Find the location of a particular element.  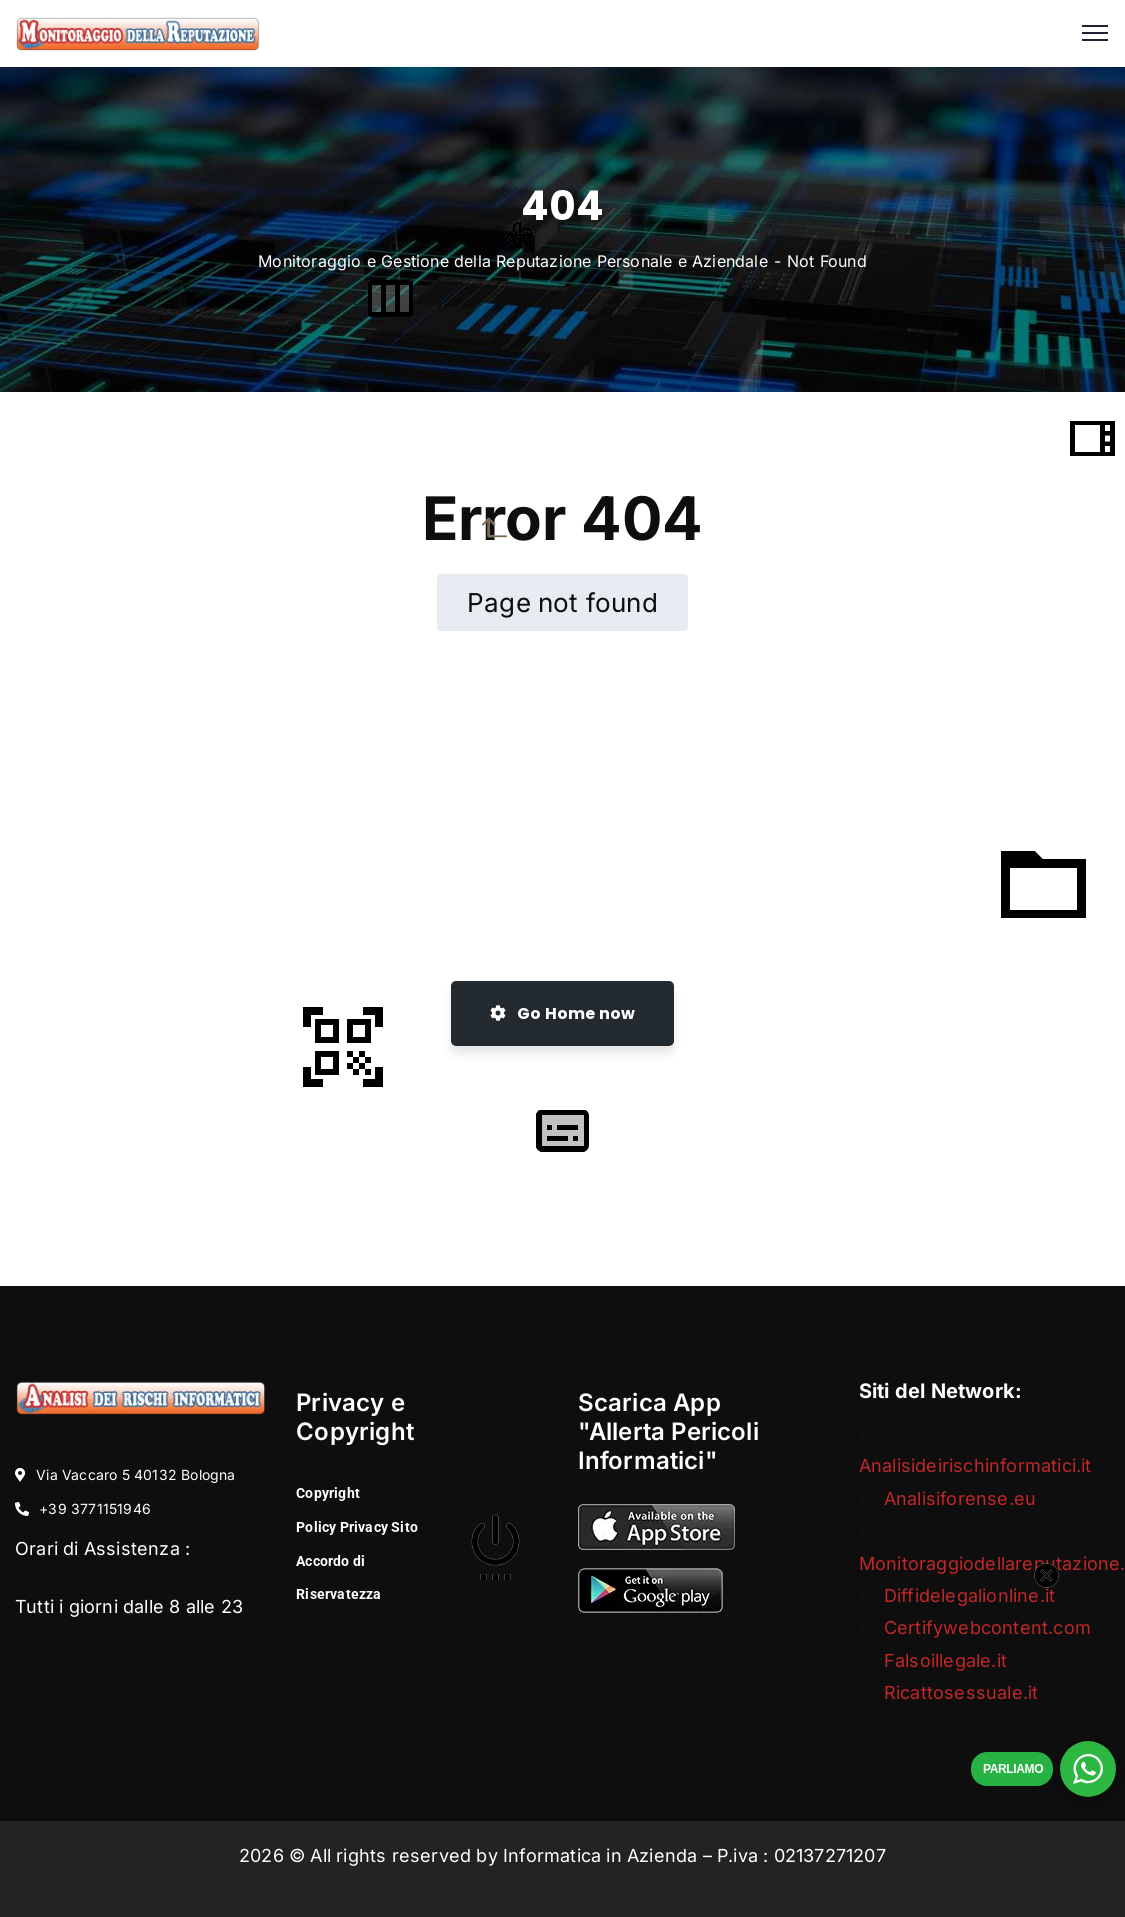

scan a QR code is located at coordinates (343, 1047).